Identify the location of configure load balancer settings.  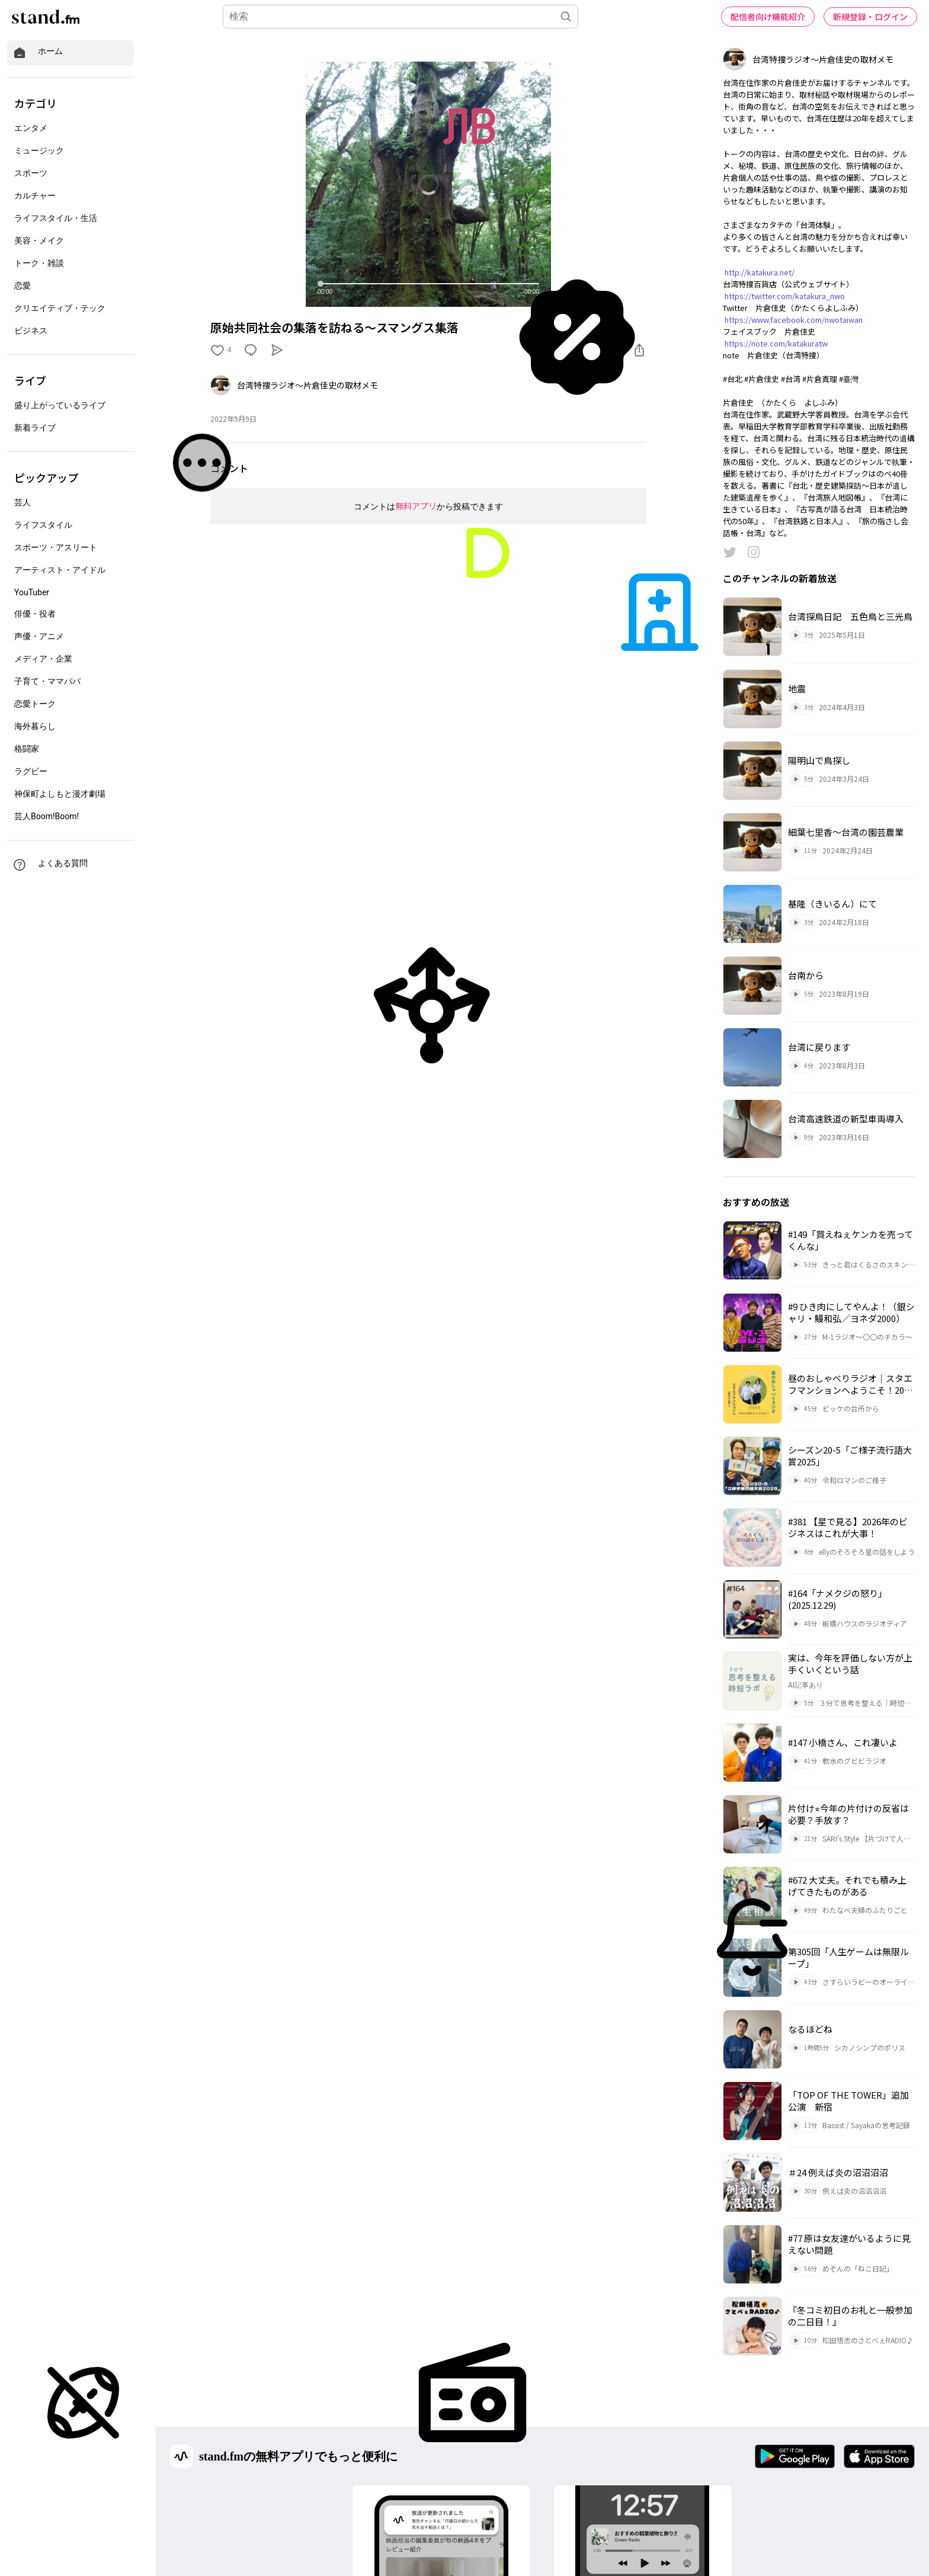
(431, 1005).